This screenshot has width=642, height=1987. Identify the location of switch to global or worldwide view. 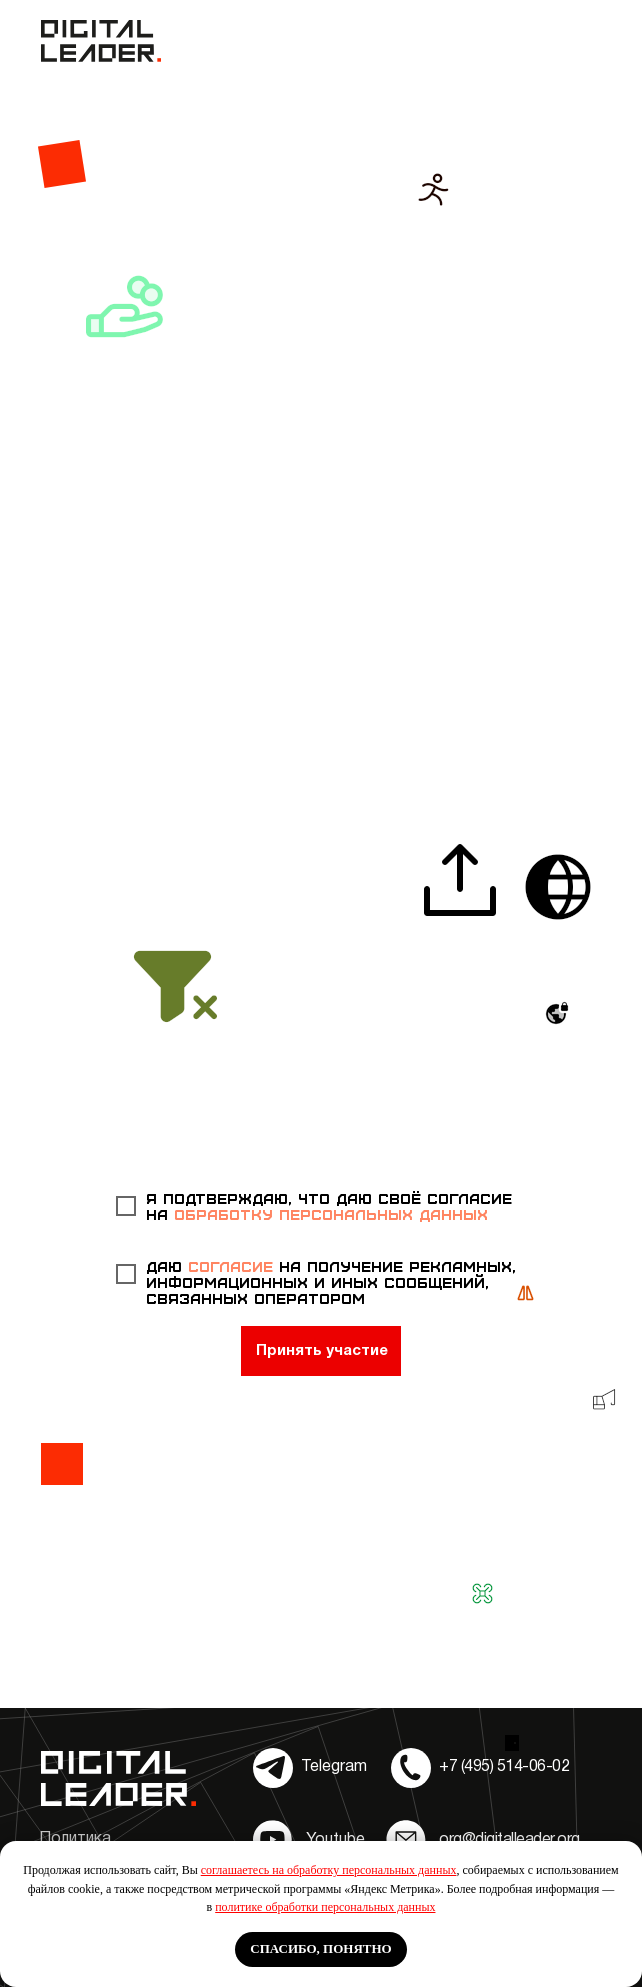
(558, 887).